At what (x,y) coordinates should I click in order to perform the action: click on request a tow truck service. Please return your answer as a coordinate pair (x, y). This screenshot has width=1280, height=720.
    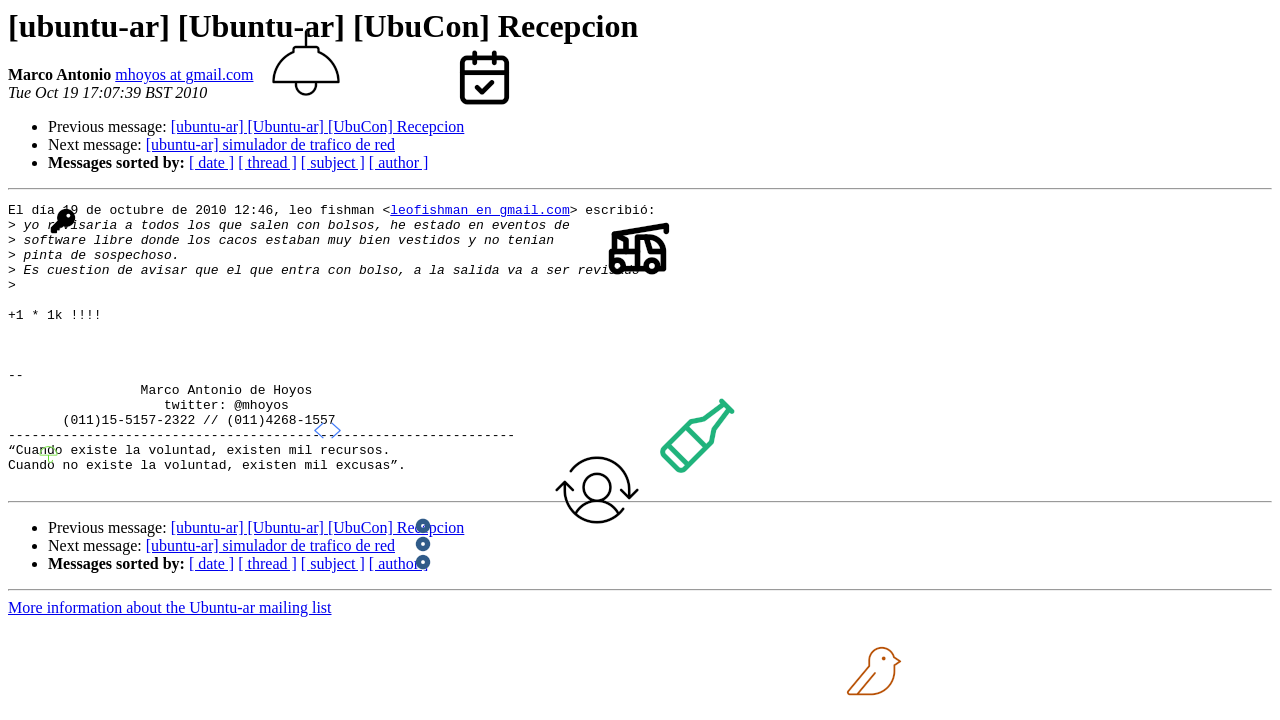
    Looking at the image, I should click on (637, 251).